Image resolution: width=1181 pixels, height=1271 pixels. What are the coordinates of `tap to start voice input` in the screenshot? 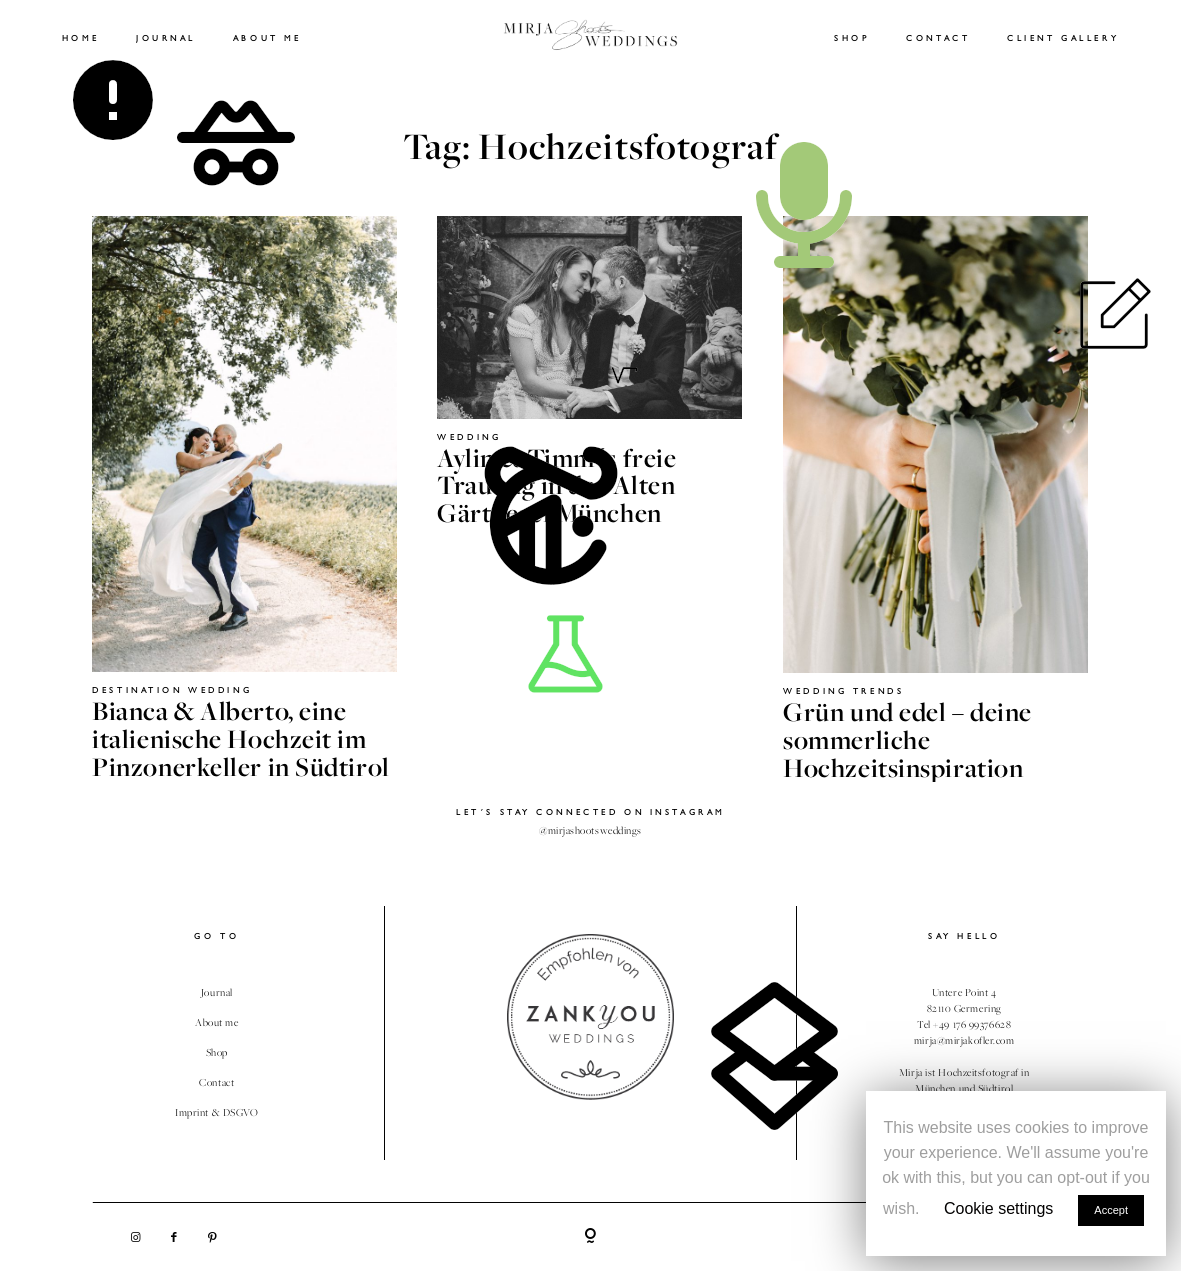 It's located at (804, 208).